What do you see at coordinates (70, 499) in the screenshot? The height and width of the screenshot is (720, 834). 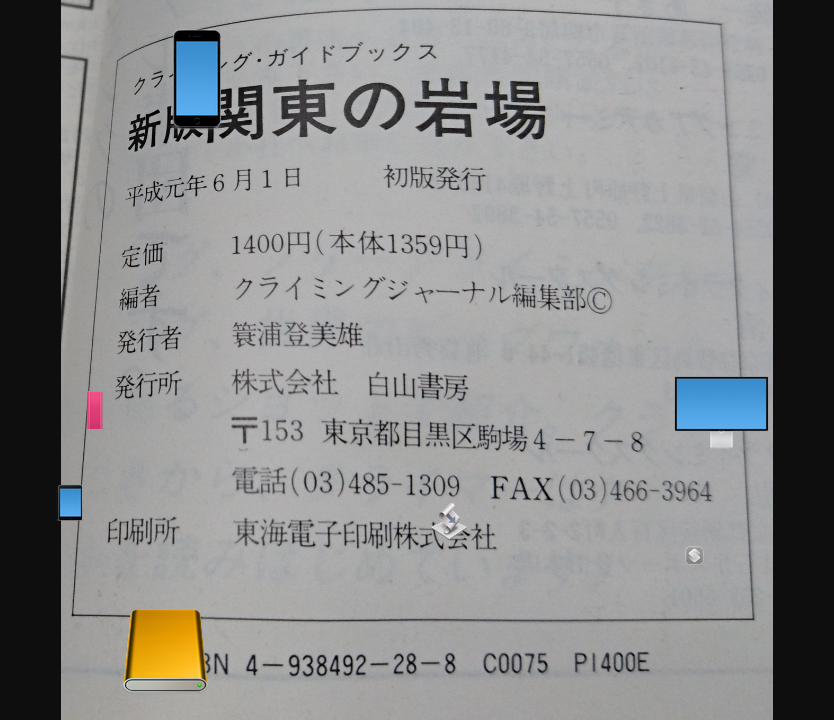 I see `iPad mini device with cellular connectivity` at bounding box center [70, 499].